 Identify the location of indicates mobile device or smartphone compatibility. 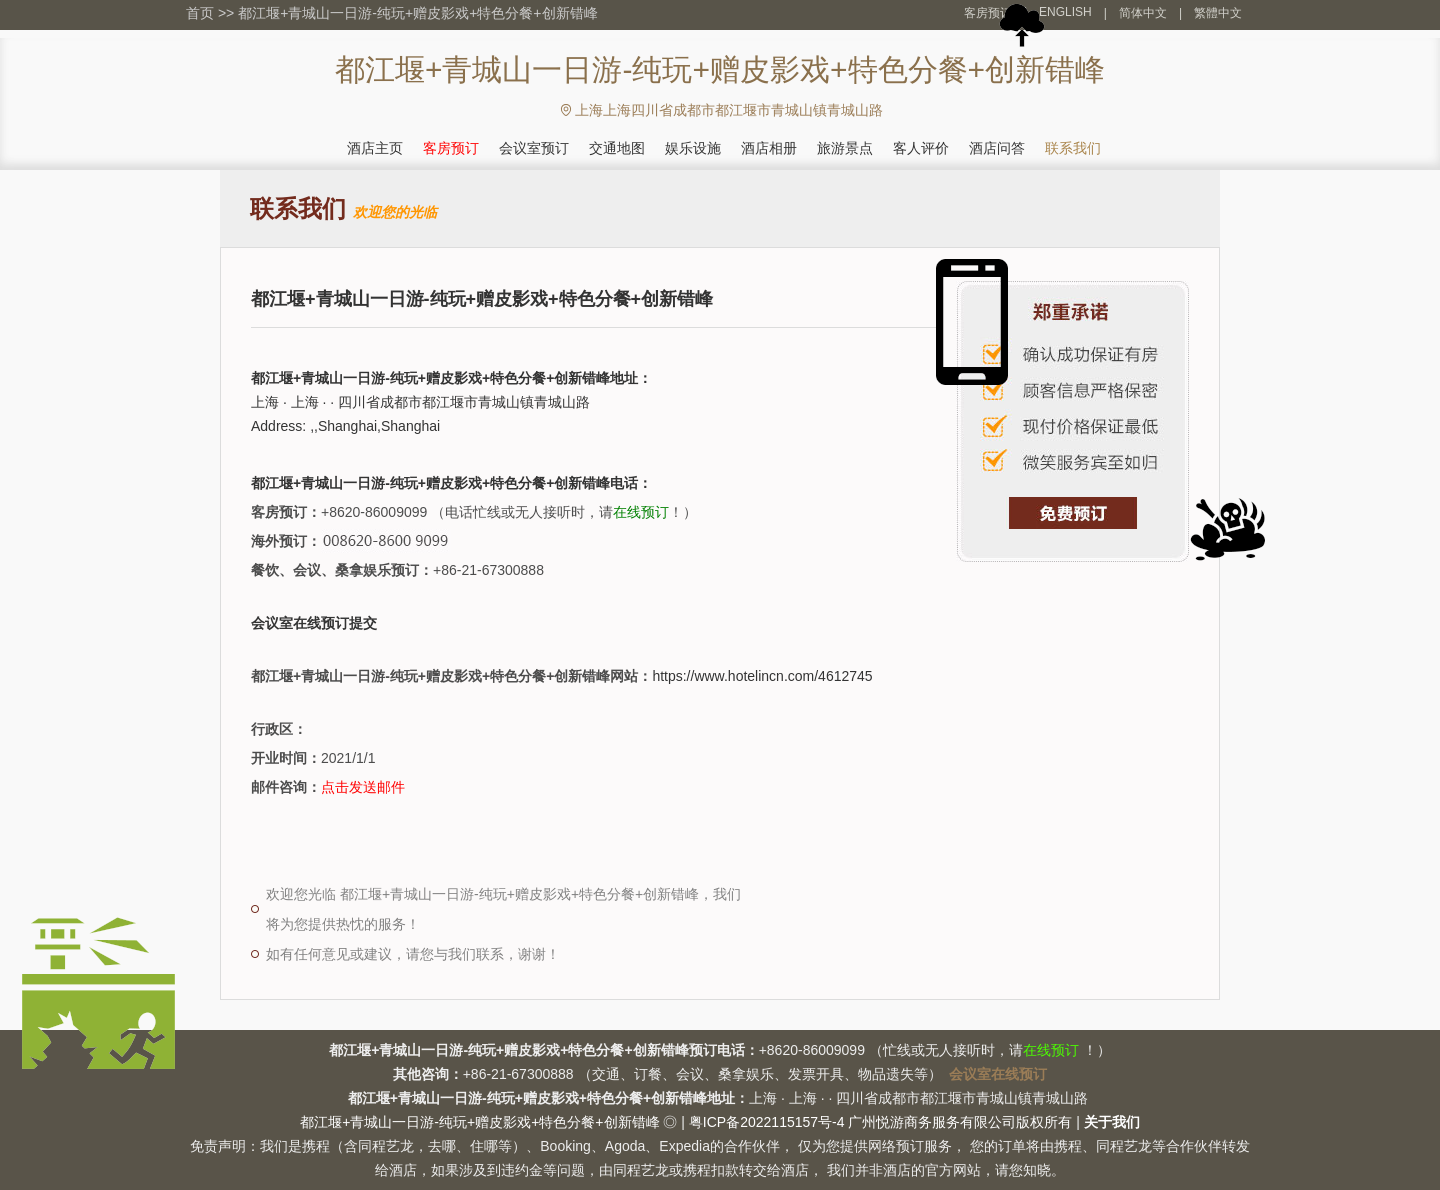
(972, 322).